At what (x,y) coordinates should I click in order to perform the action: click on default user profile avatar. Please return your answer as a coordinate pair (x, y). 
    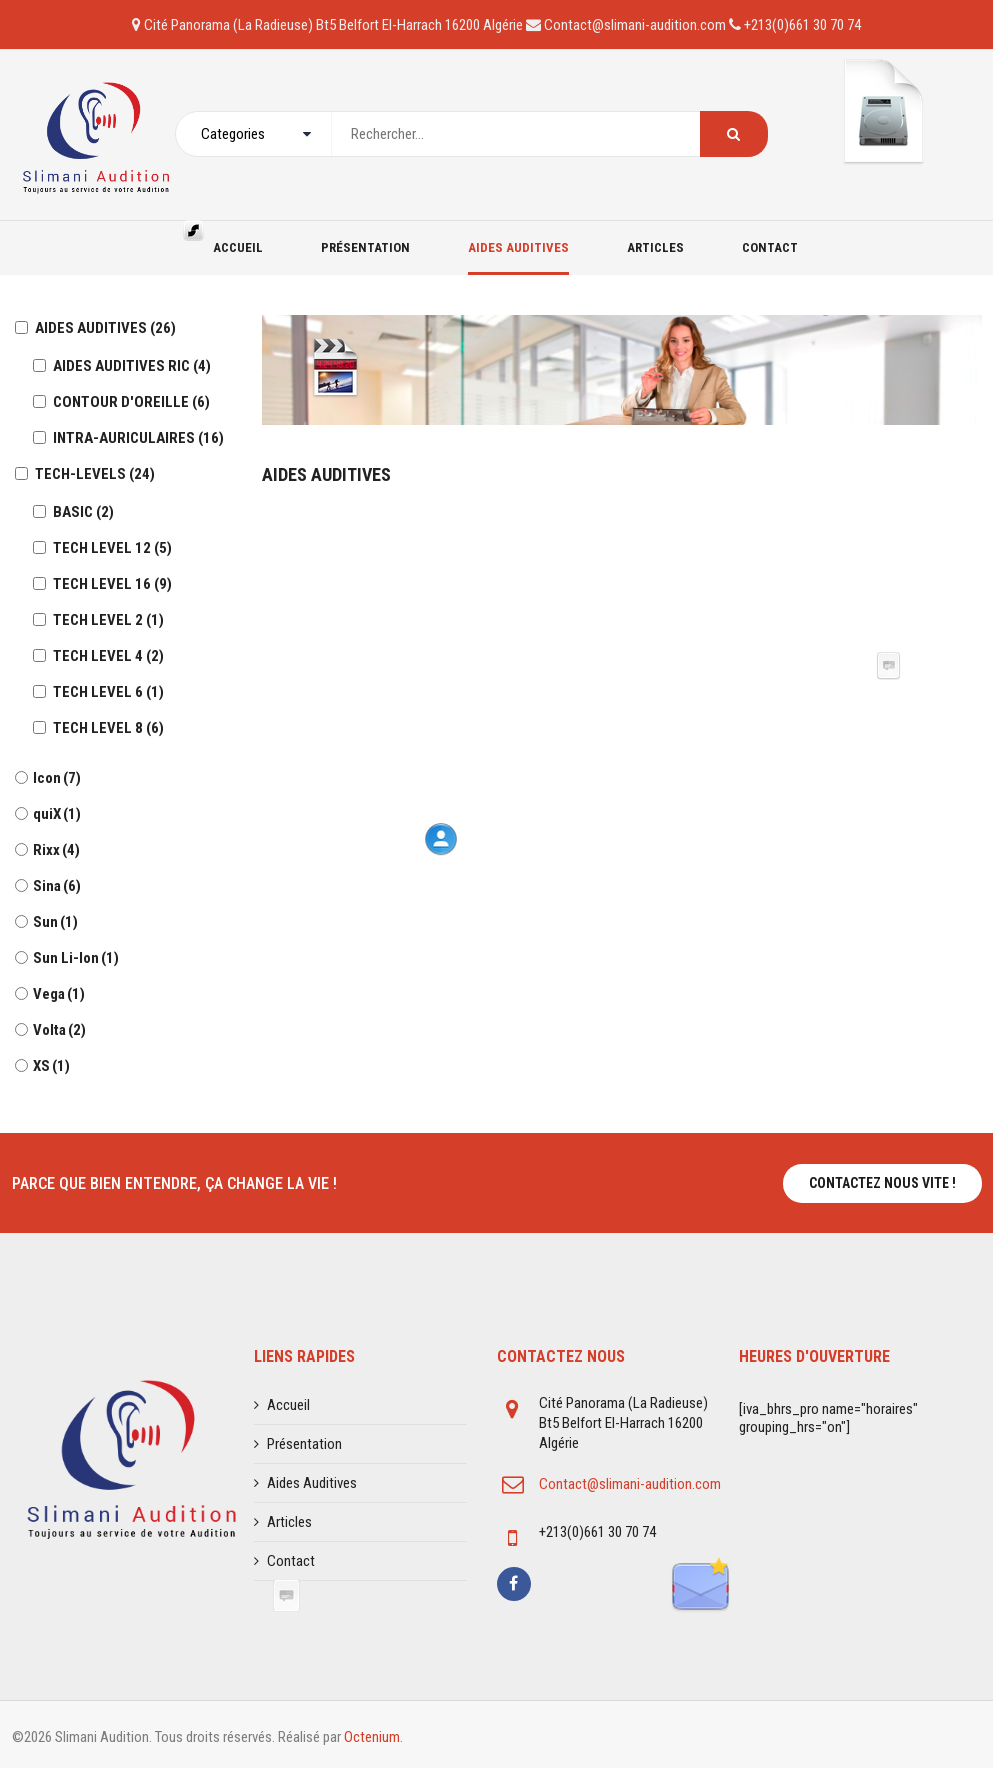
    Looking at the image, I should click on (441, 839).